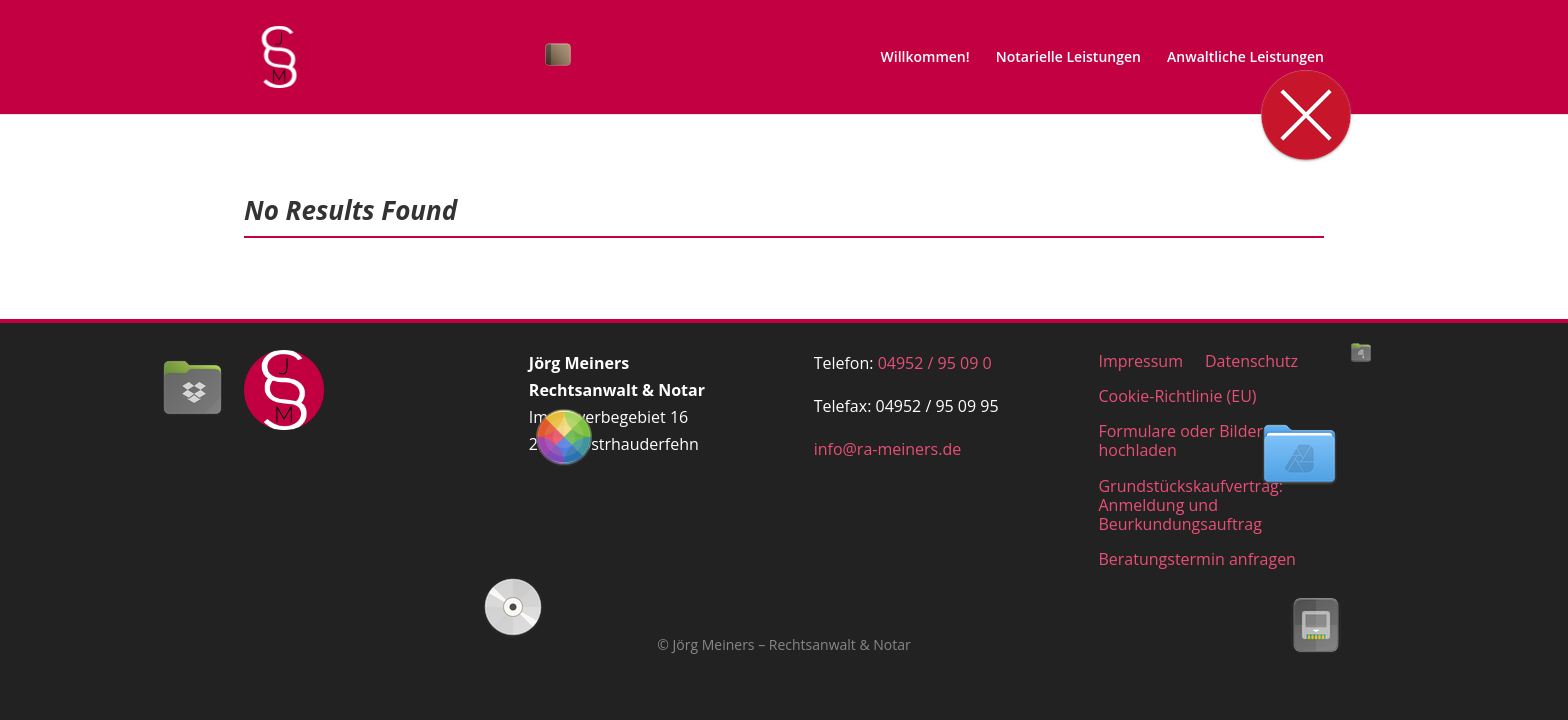 The height and width of the screenshot is (720, 1568). What do you see at coordinates (1306, 115) in the screenshot?
I see `indicates a file or item that cannot be read or accessed` at bounding box center [1306, 115].